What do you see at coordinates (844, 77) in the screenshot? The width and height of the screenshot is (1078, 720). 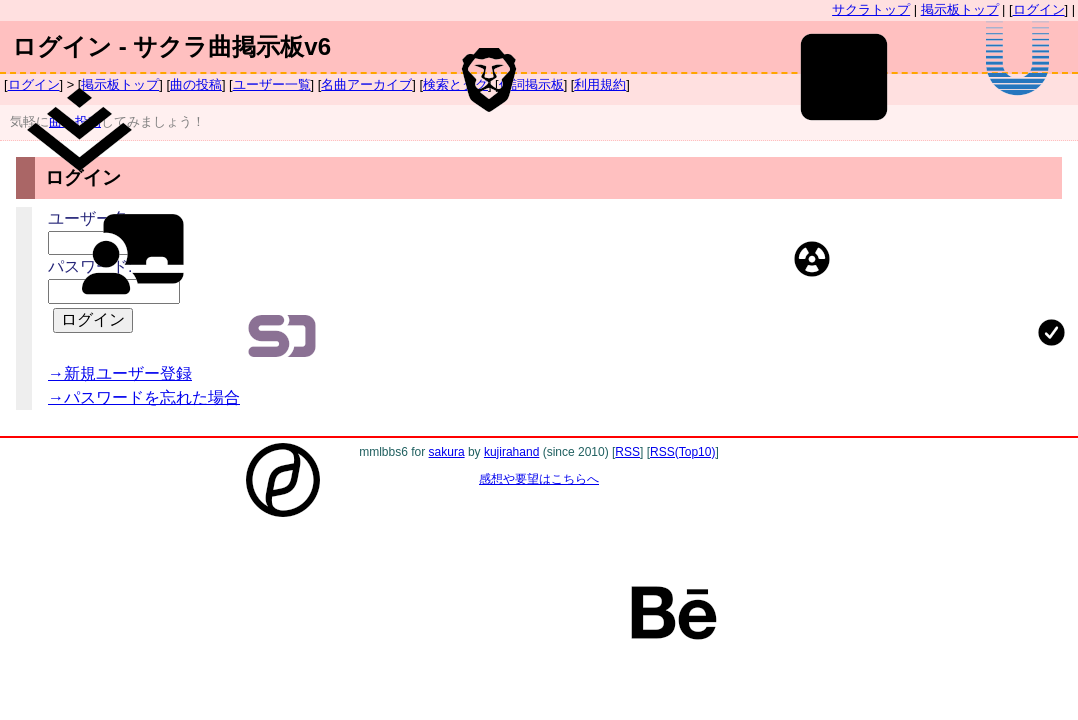 I see `a filled checkbox or selected state` at bounding box center [844, 77].